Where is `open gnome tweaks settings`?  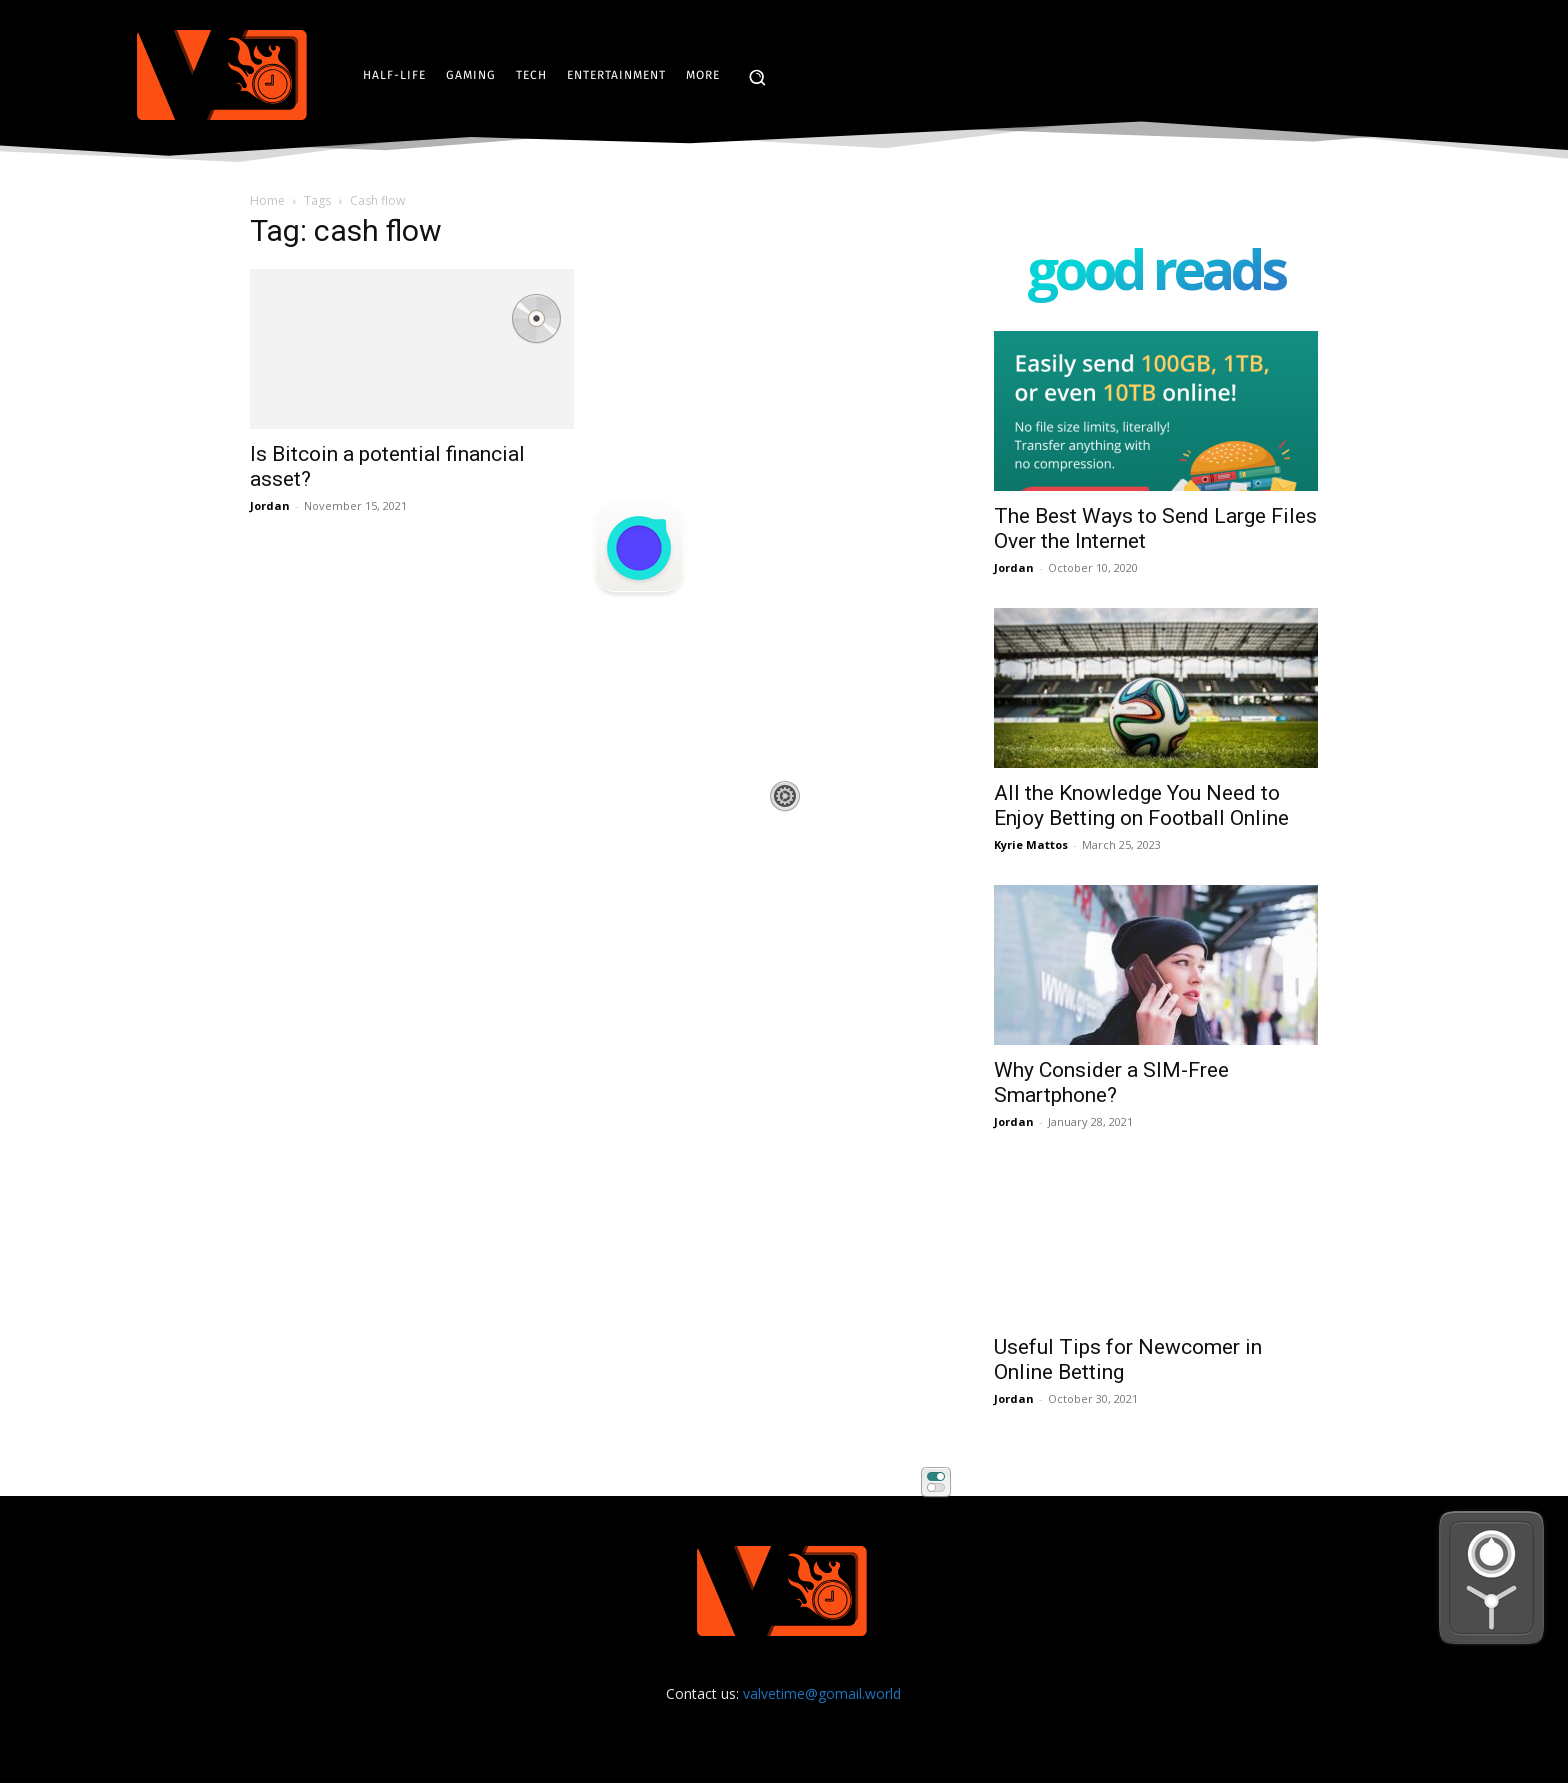 open gnome tweaks settings is located at coordinates (936, 1482).